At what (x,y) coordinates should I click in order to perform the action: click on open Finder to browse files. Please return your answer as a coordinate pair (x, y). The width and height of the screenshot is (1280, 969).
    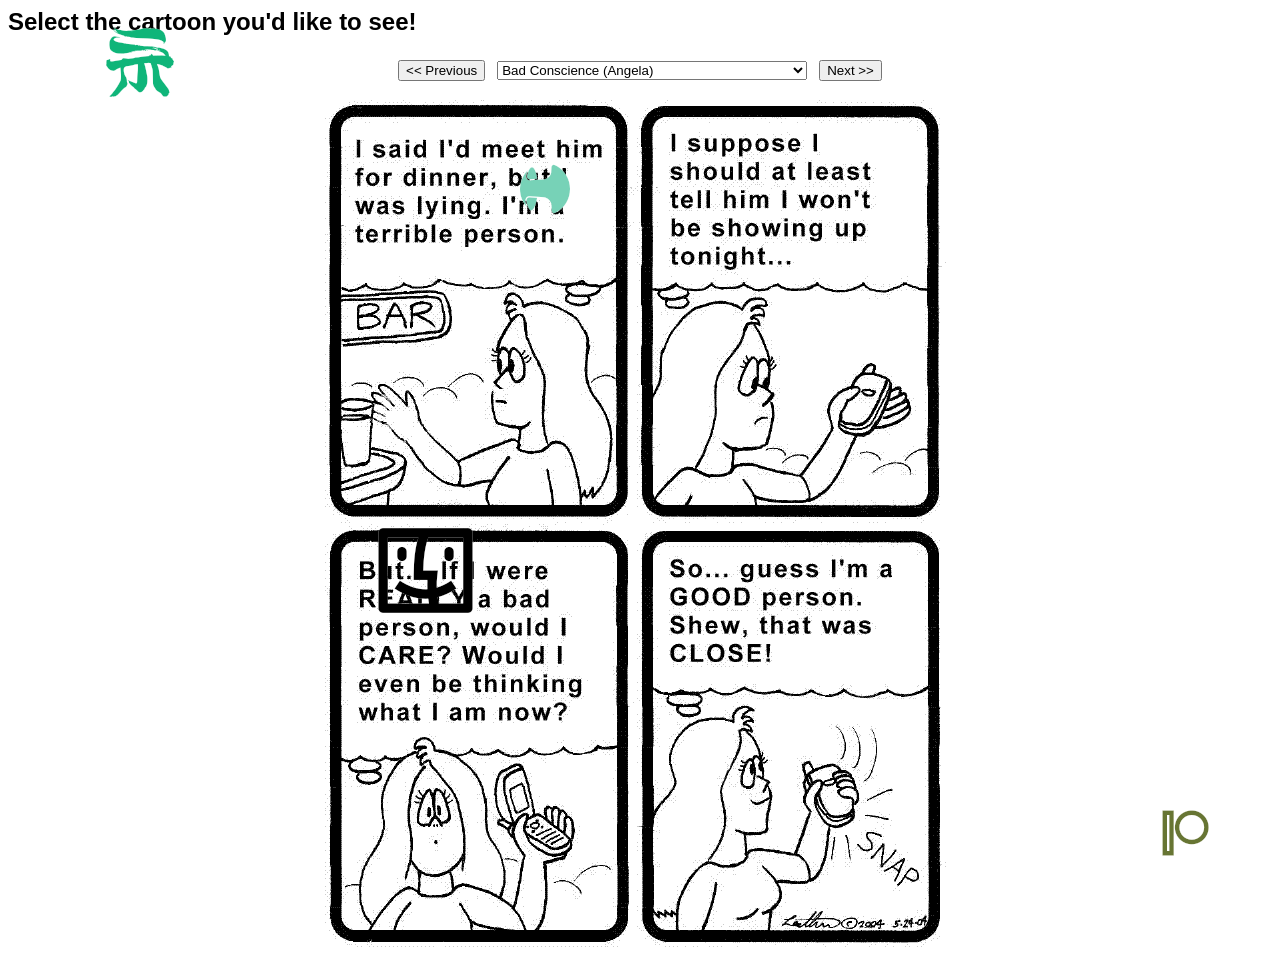
    Looking at the image, I should click on (425, 570).